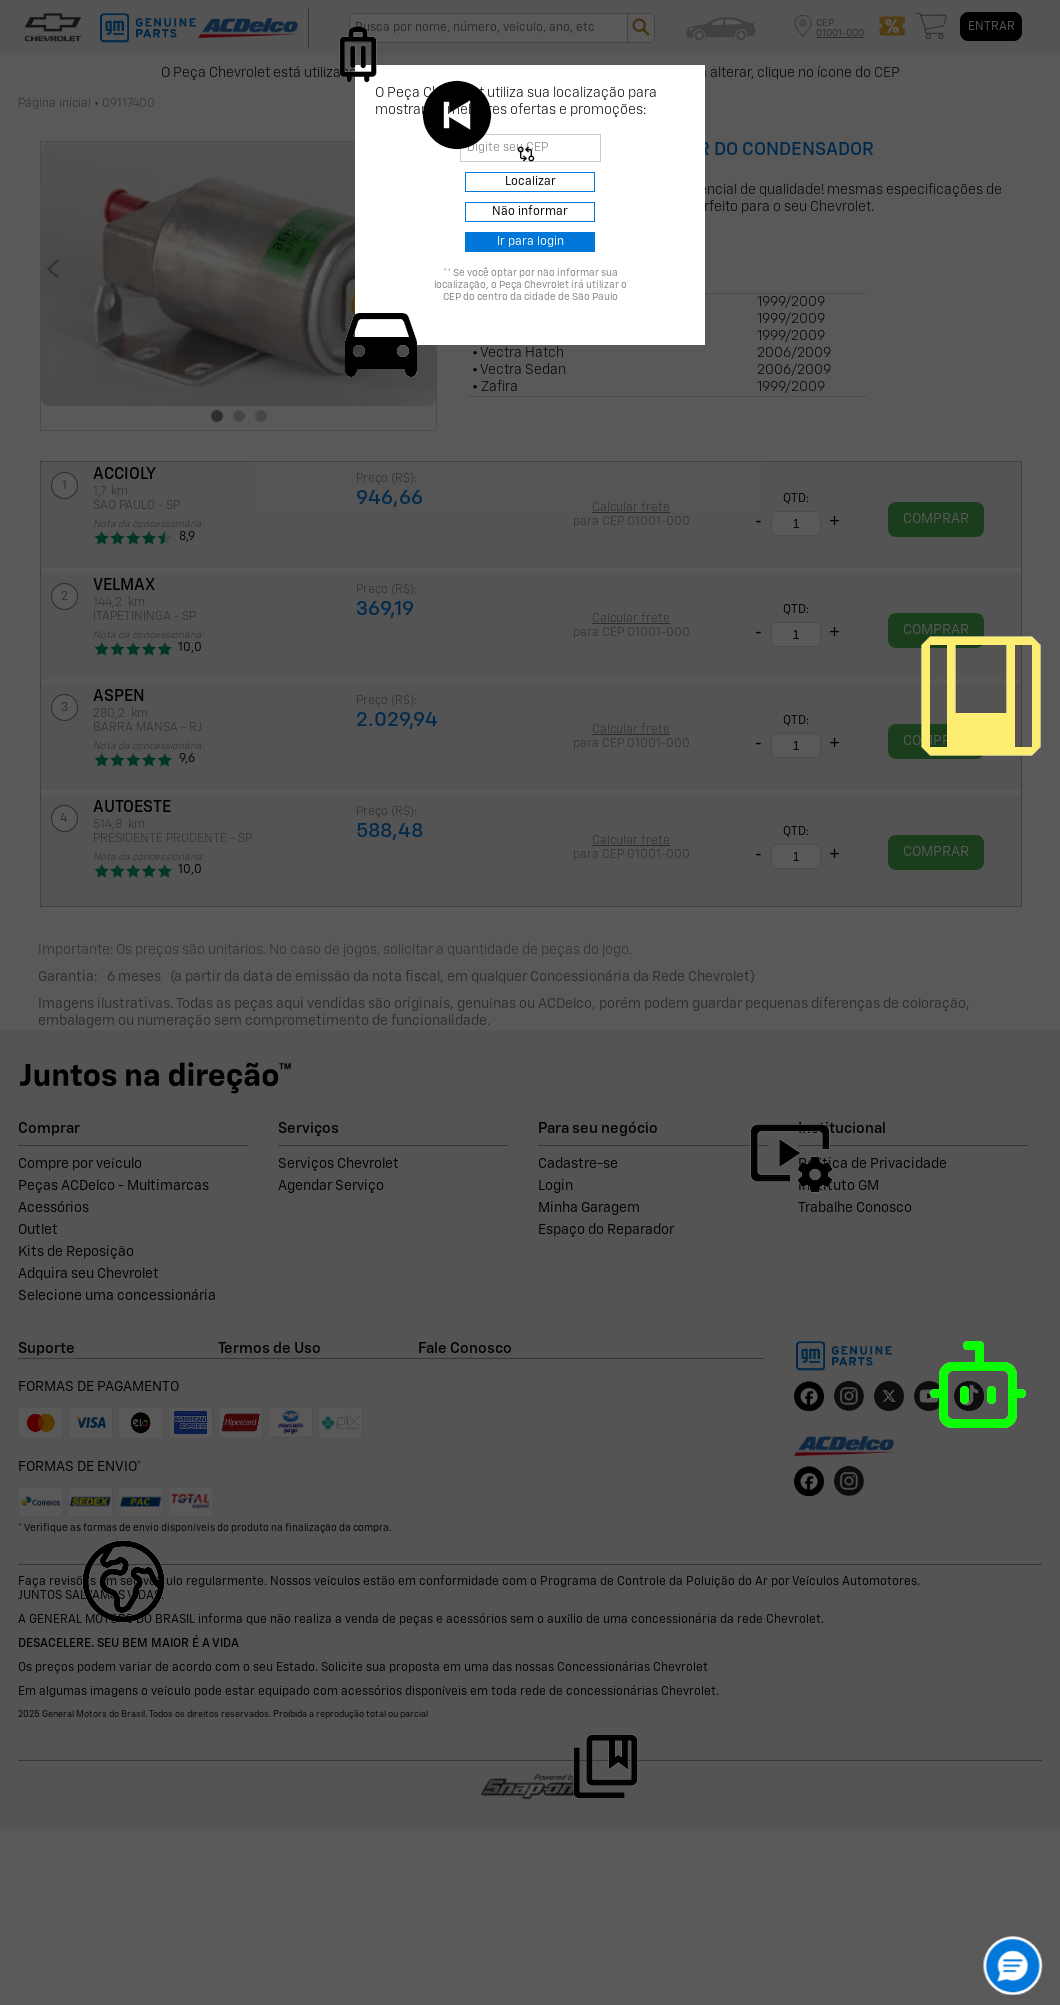 The image size is (1060, 2005). I want to click on access travel or trip planning features, so click(358, 55).